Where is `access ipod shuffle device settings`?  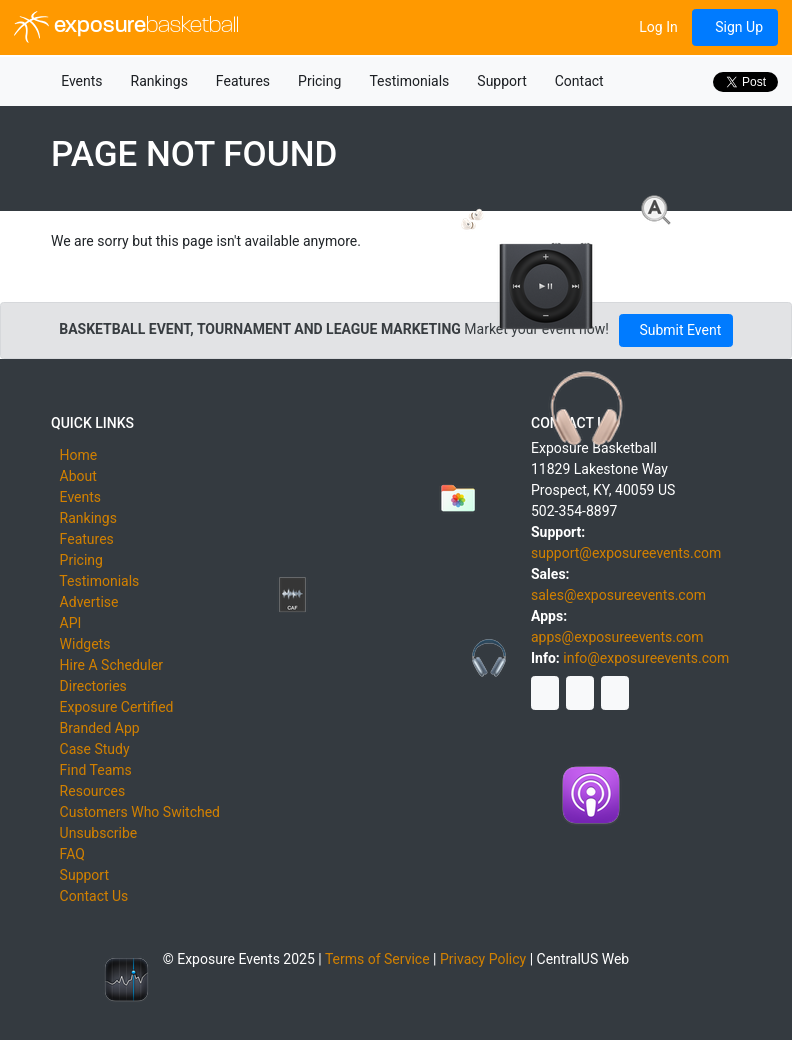 access ipod shuffle device settings is located at coordinates (546, 286).